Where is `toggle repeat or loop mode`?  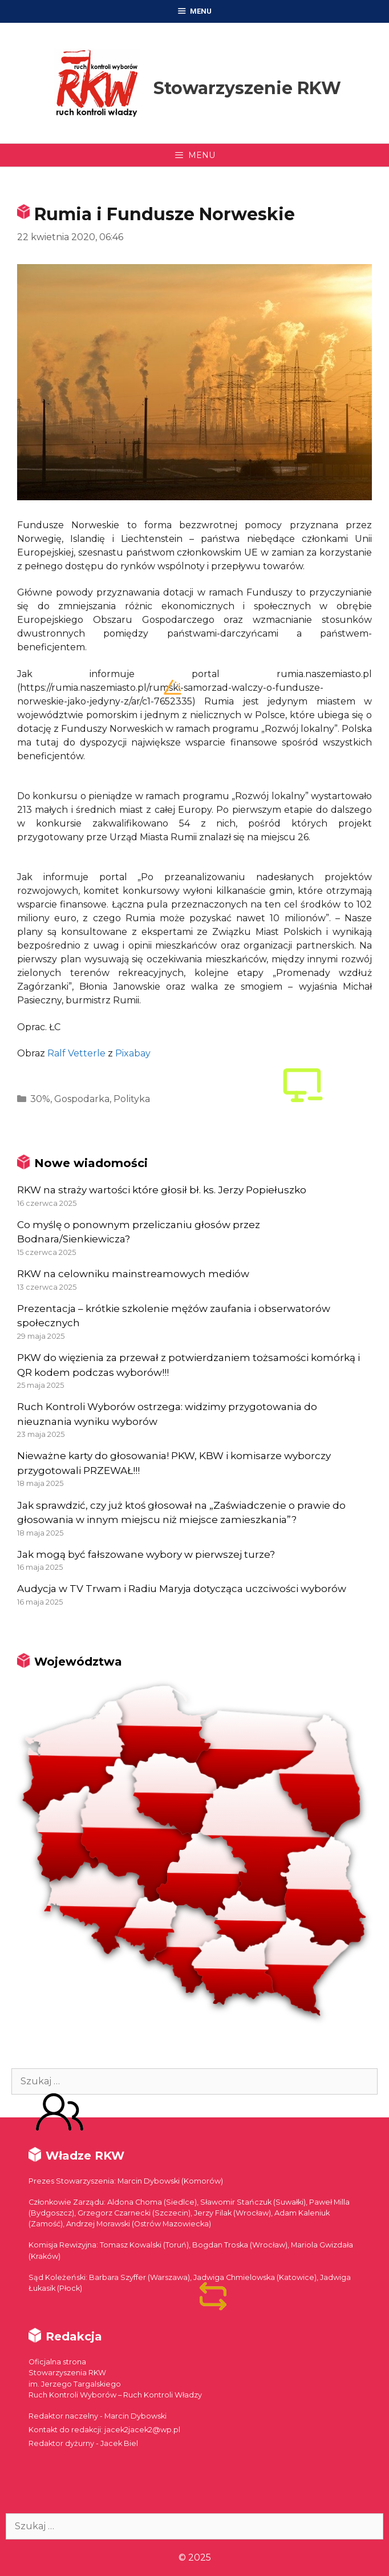
toggle repeat or loop mode is located at coordinates (213, 2296).